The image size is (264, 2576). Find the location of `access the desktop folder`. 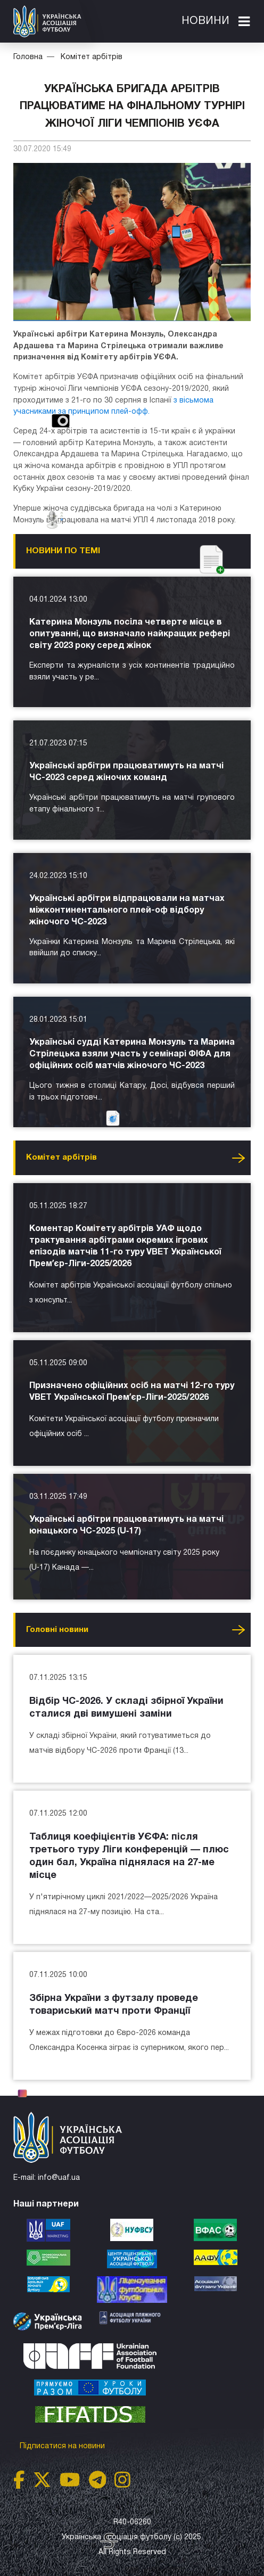

access the desktop folder is located at coordinates (22, 2093).